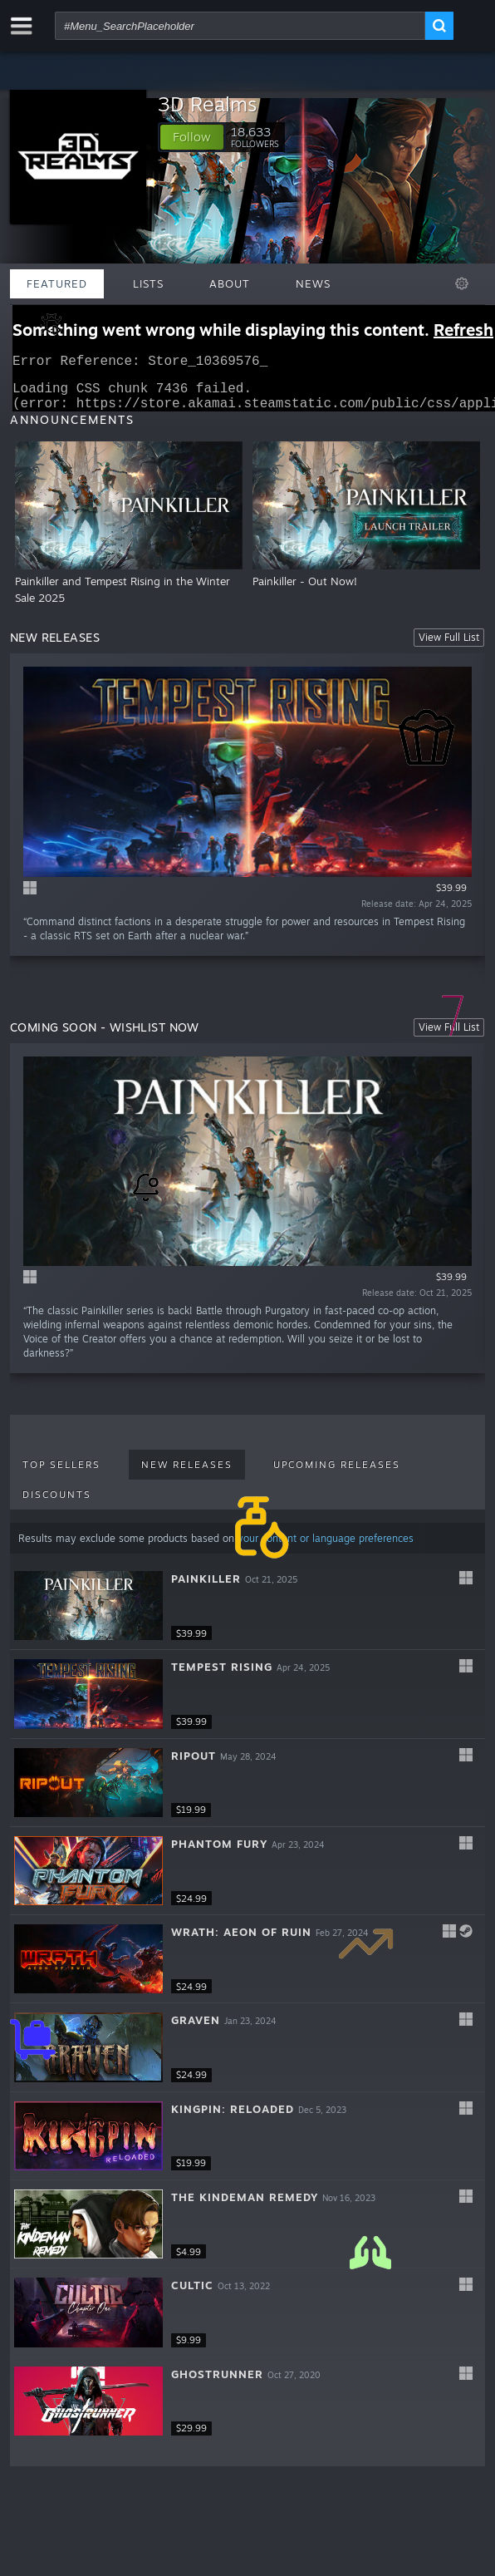 The image size is (495, 2576). What do you see at coordinates (260, 1527) in the screenshot?
I see `access hand sanitizer or soap dispenser location` at bounding box center [260, 1527].